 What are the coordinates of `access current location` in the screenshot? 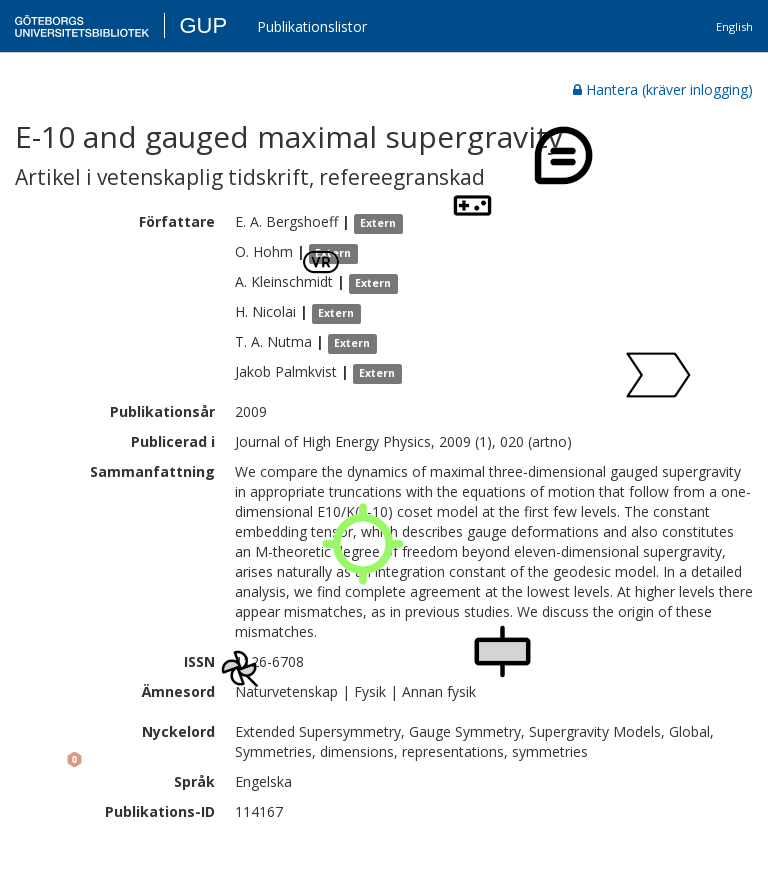 It's located at (363, 544).